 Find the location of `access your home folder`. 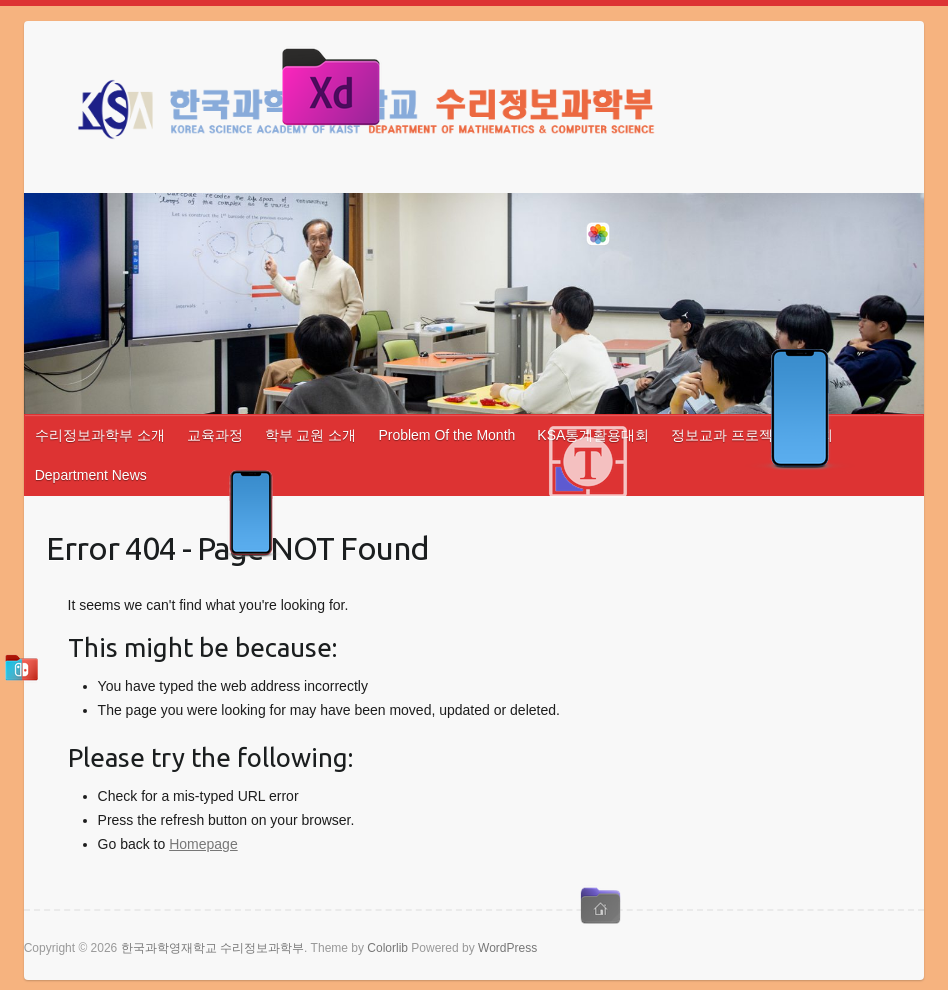

access your home folder is located at coordinates (600, 905).